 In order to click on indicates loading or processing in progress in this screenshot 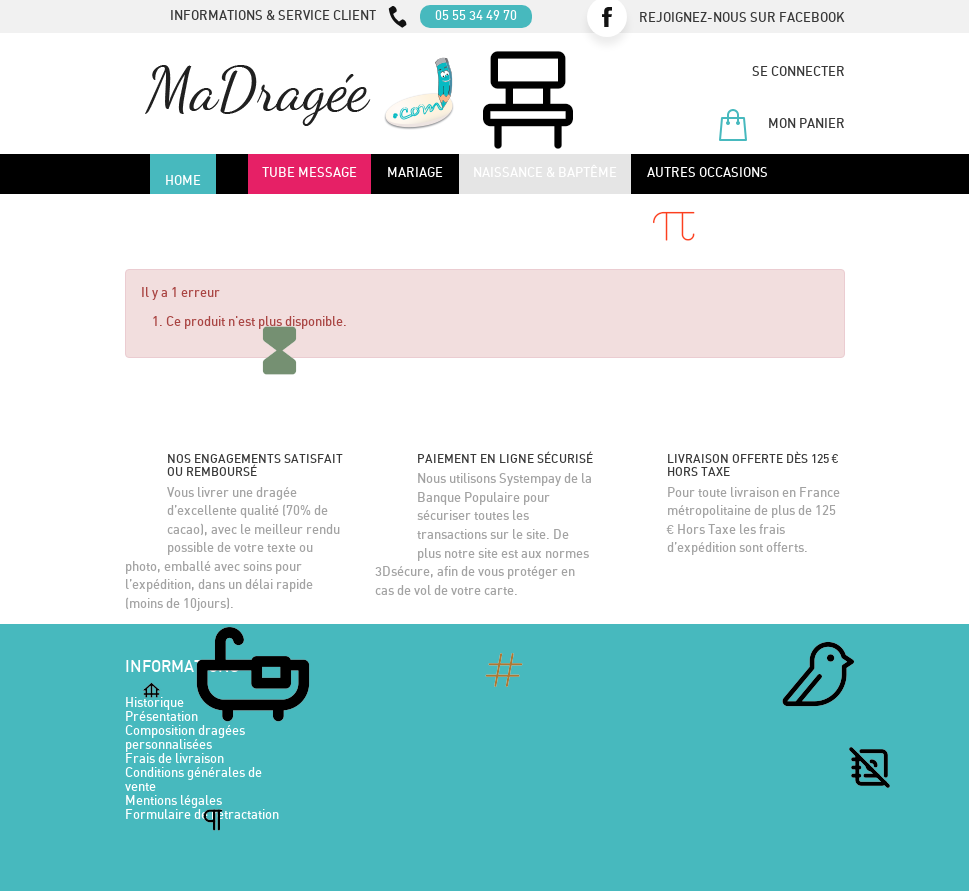, I will do `click(279, 350)`.